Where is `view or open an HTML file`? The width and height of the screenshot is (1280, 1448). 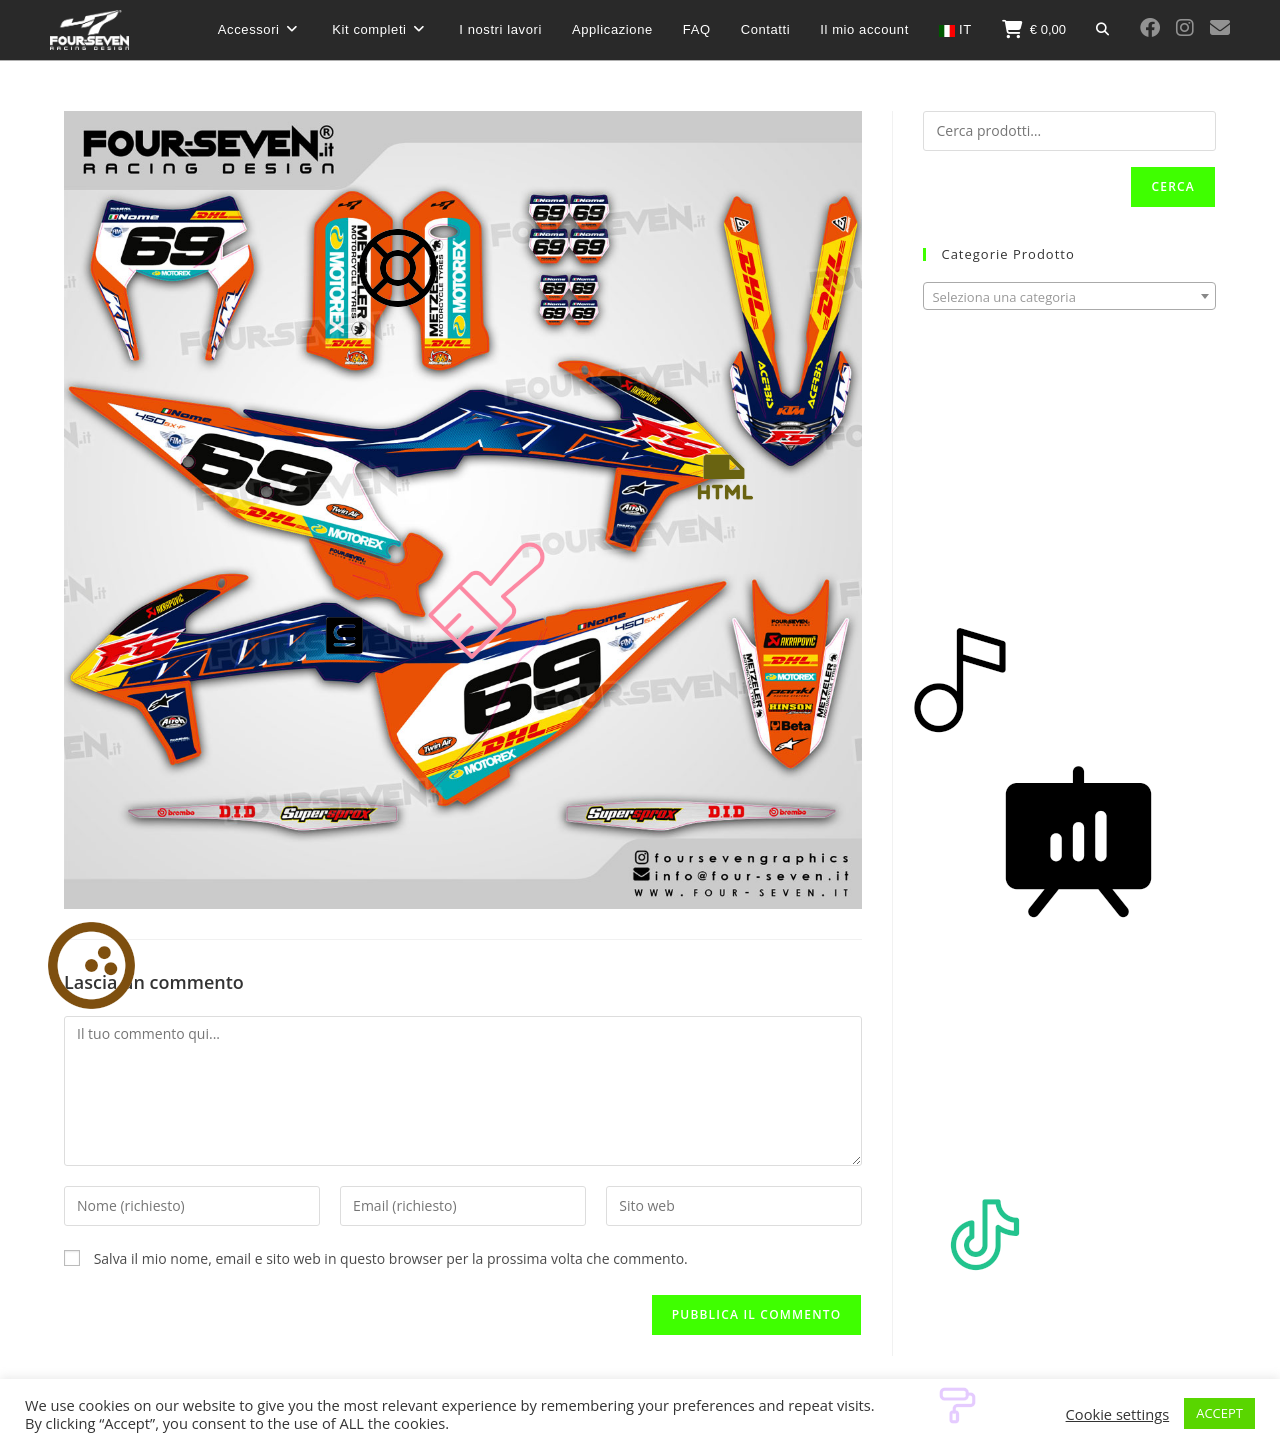 view or open an HTML file is located at coordinates (724, 479).